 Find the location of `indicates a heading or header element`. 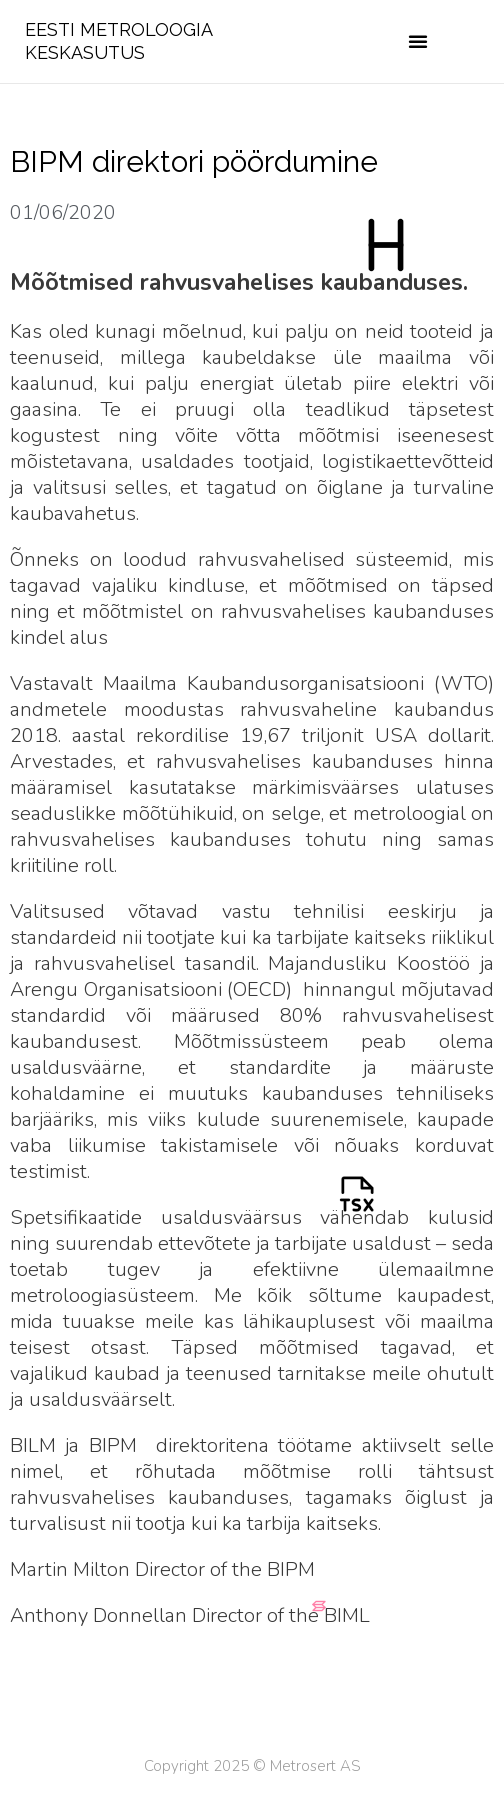

indicates a heading or header element is located at coordinates (386, 245).